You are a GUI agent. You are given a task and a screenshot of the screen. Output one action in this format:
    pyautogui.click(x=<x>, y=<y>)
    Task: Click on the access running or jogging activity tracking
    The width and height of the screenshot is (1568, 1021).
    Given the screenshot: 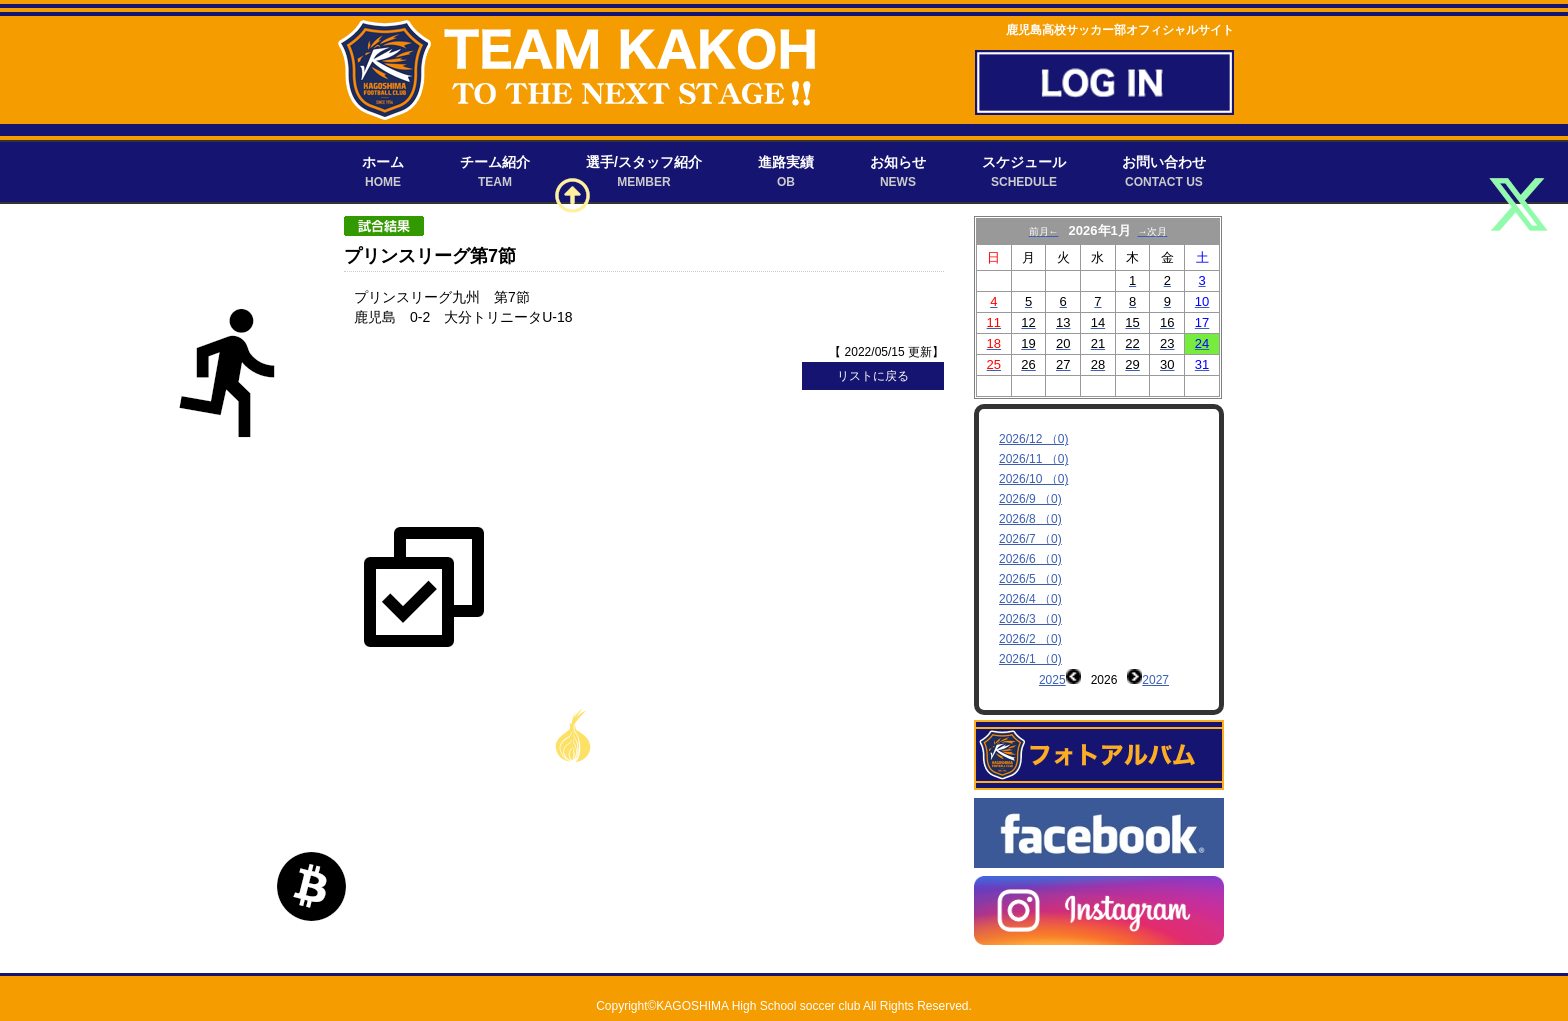 What is the action you would take?
    pyautogui.click(x=232, y=371)
    